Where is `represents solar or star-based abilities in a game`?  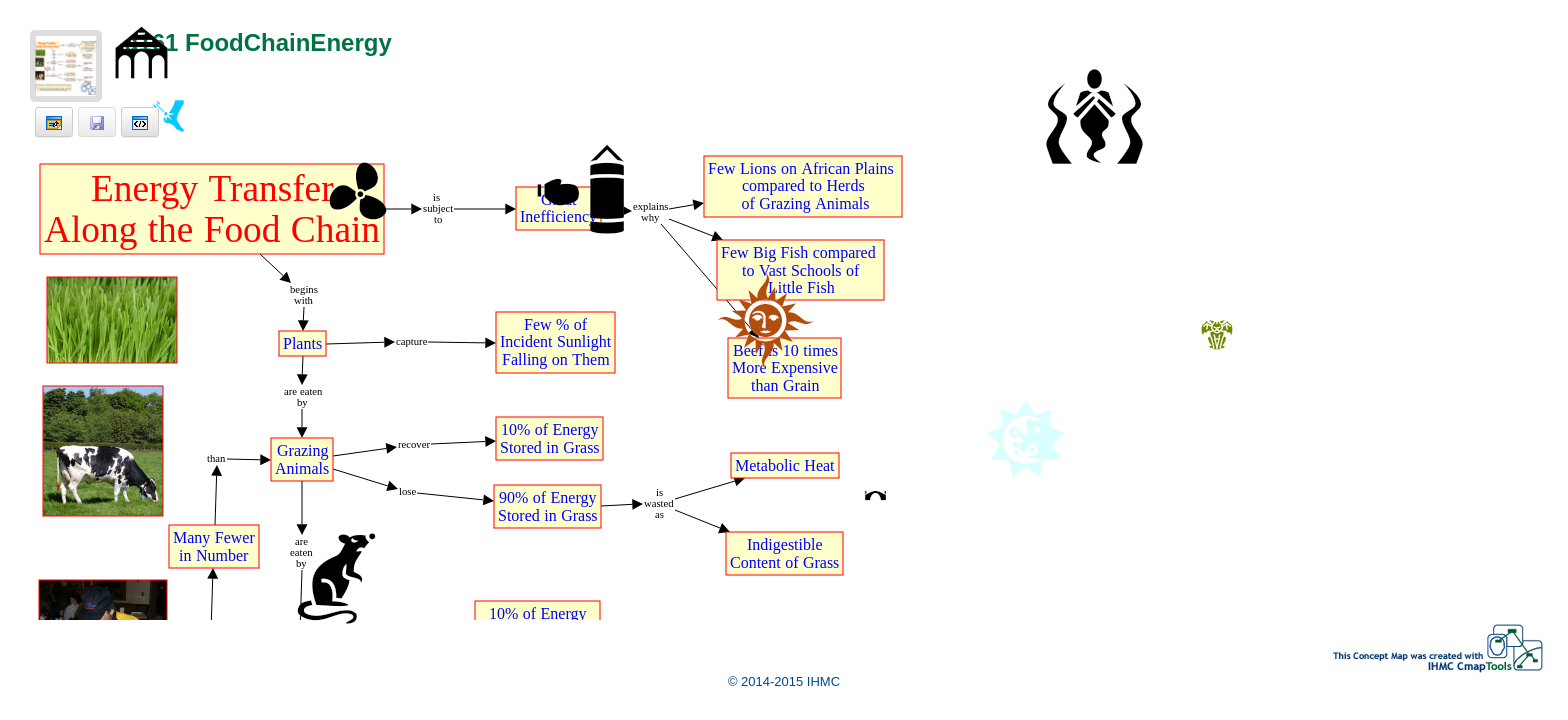
represents solar or star-based abilities in a game is located at coordinates (1025, 438).